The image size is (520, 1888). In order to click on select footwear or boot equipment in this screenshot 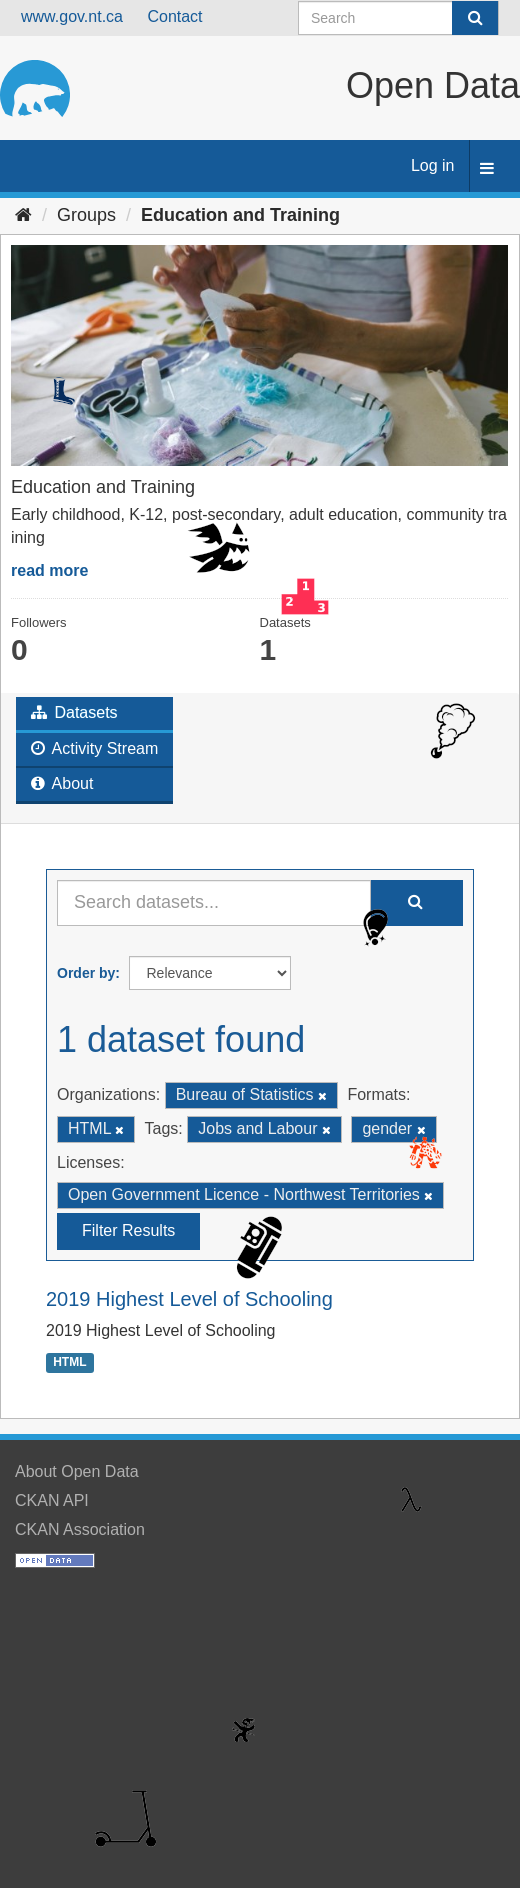, I will do `click(64, 391)`.